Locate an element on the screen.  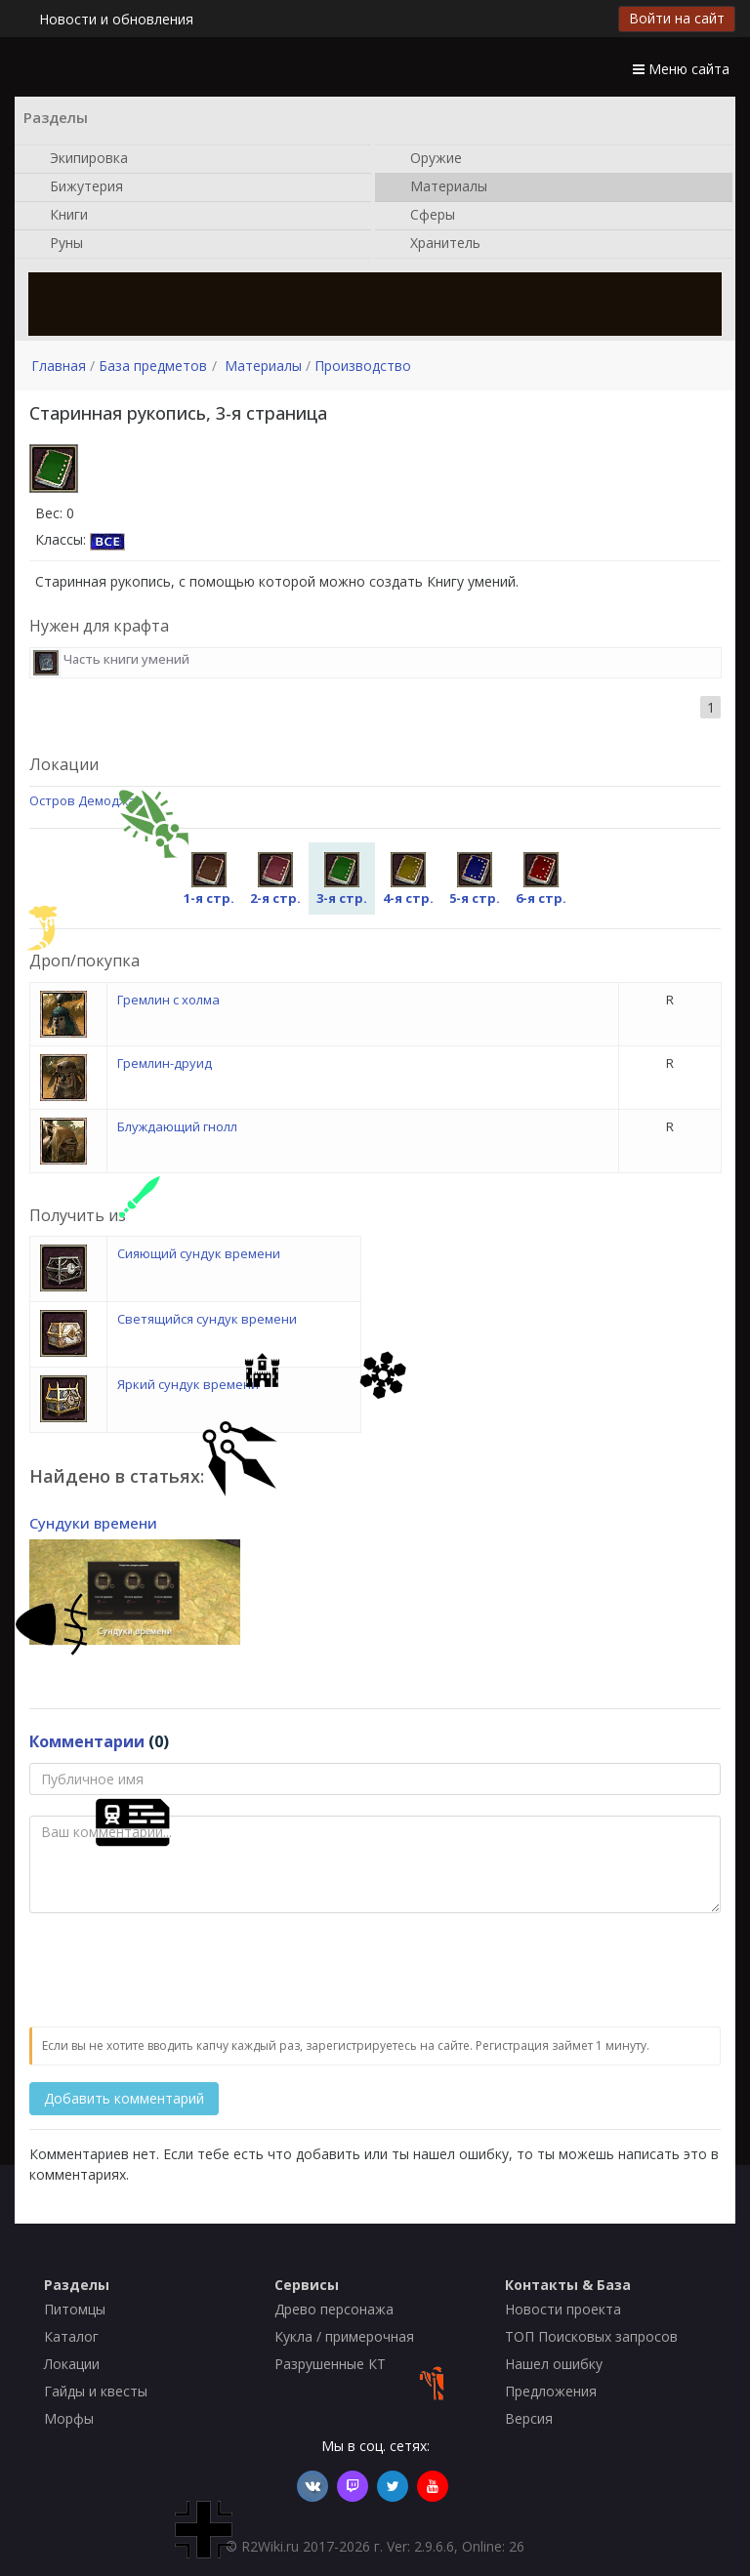
select sword or melee weapon in game is located at coordinates (140, 1197).